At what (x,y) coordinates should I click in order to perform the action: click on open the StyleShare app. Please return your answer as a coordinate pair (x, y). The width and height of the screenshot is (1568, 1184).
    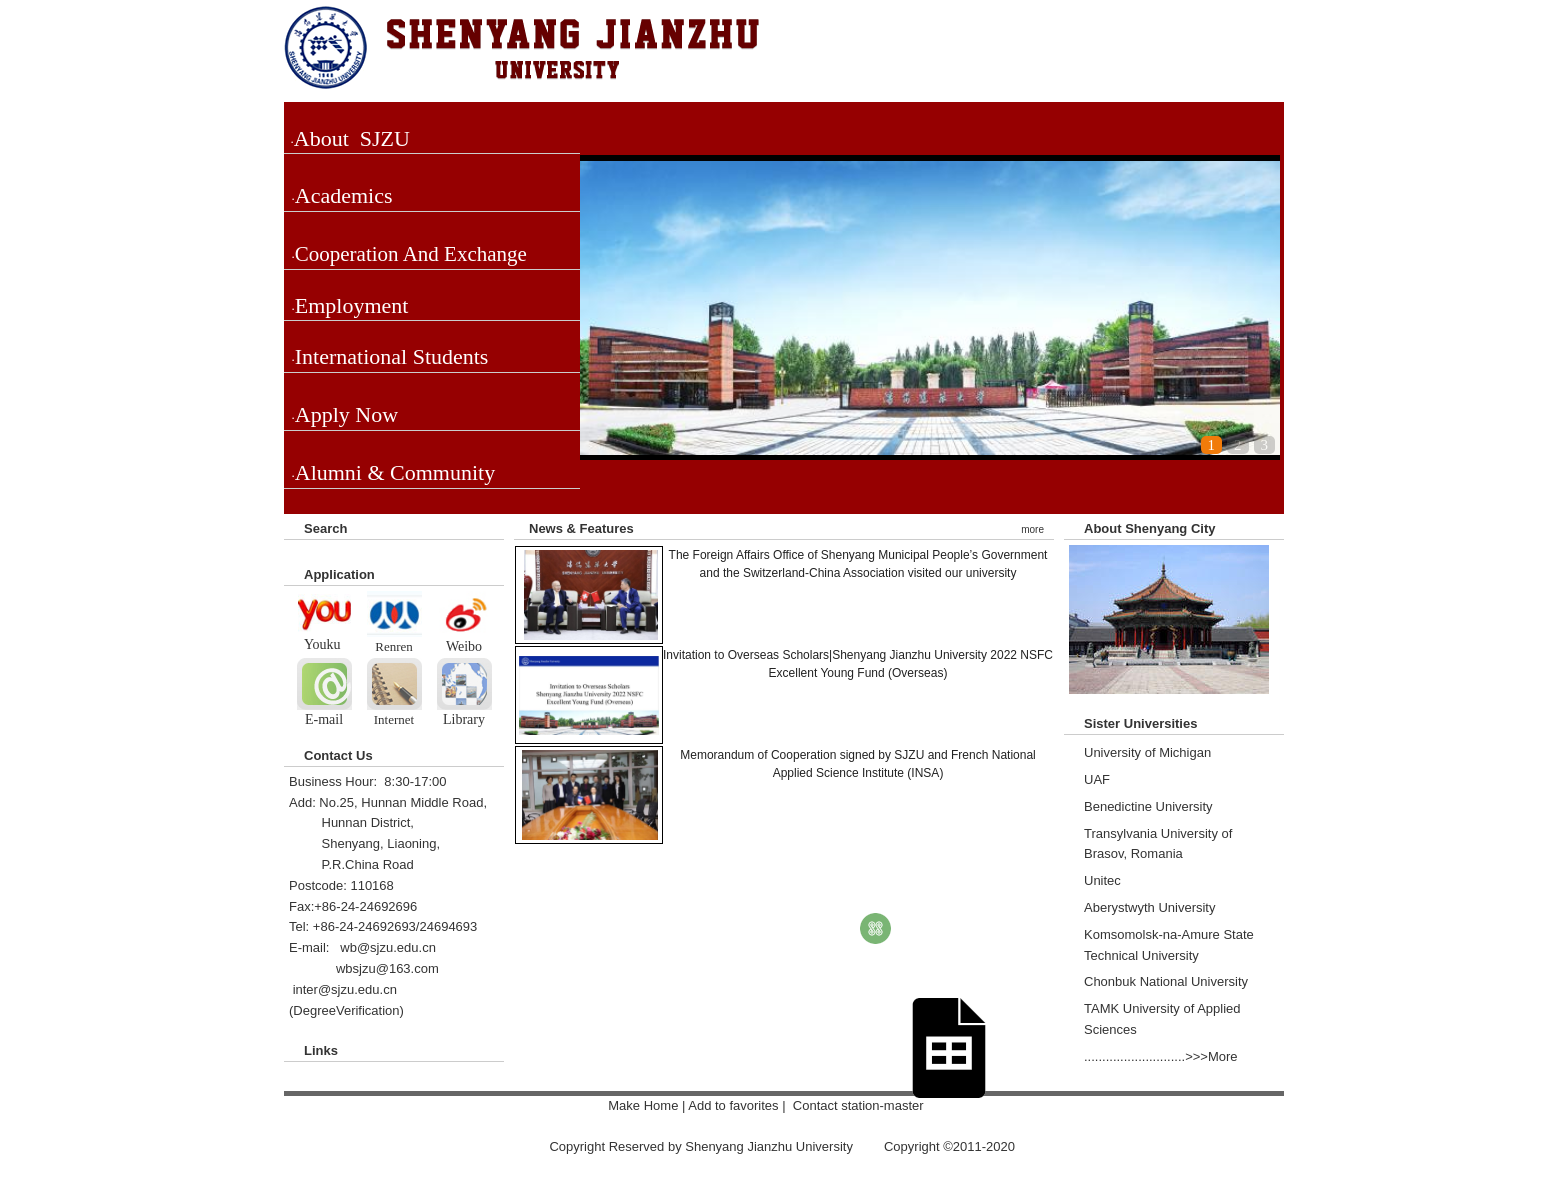
    Looking at the image, I should click on (875, 928).